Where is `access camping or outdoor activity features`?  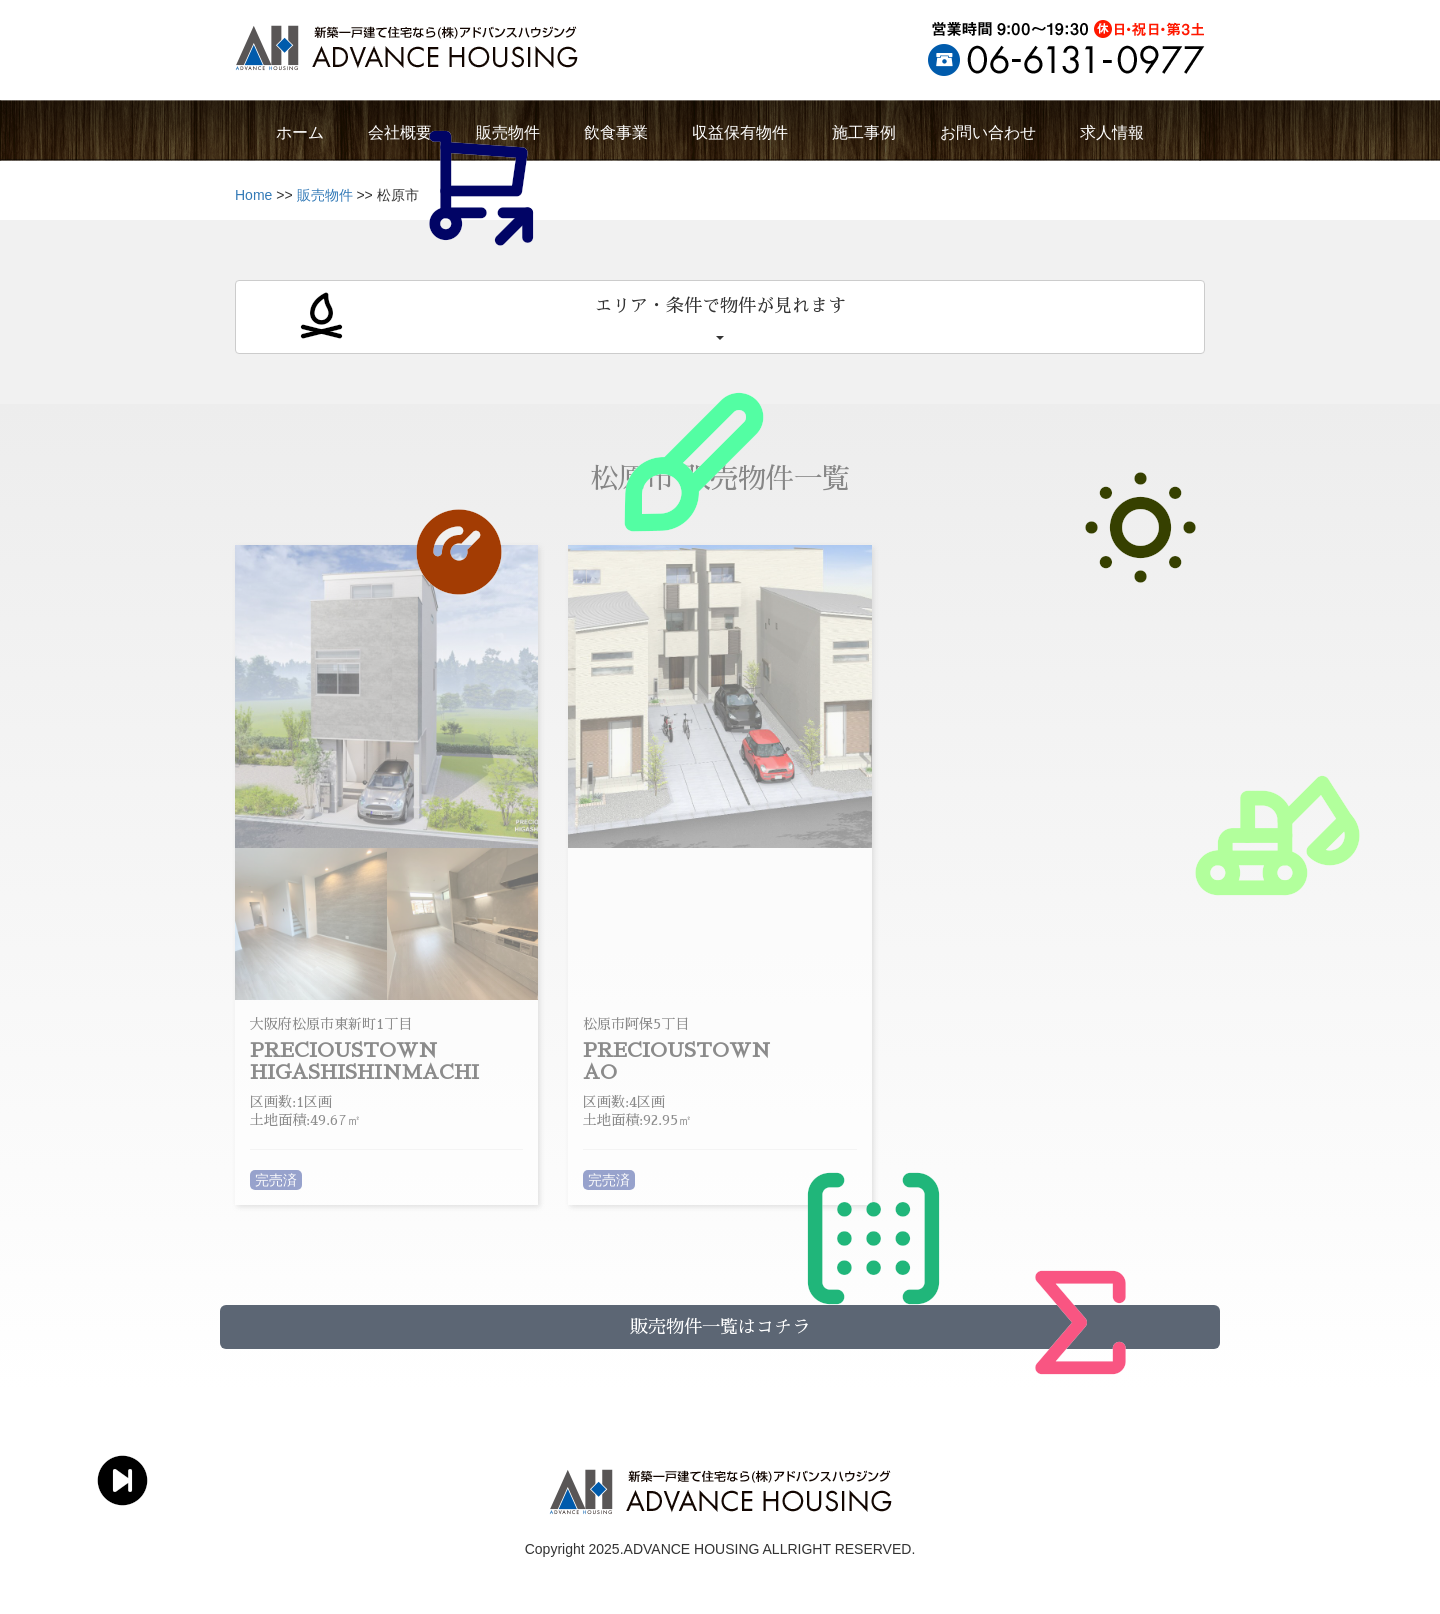
access camping or outdoor activity features is located at coordinates (321, 315).